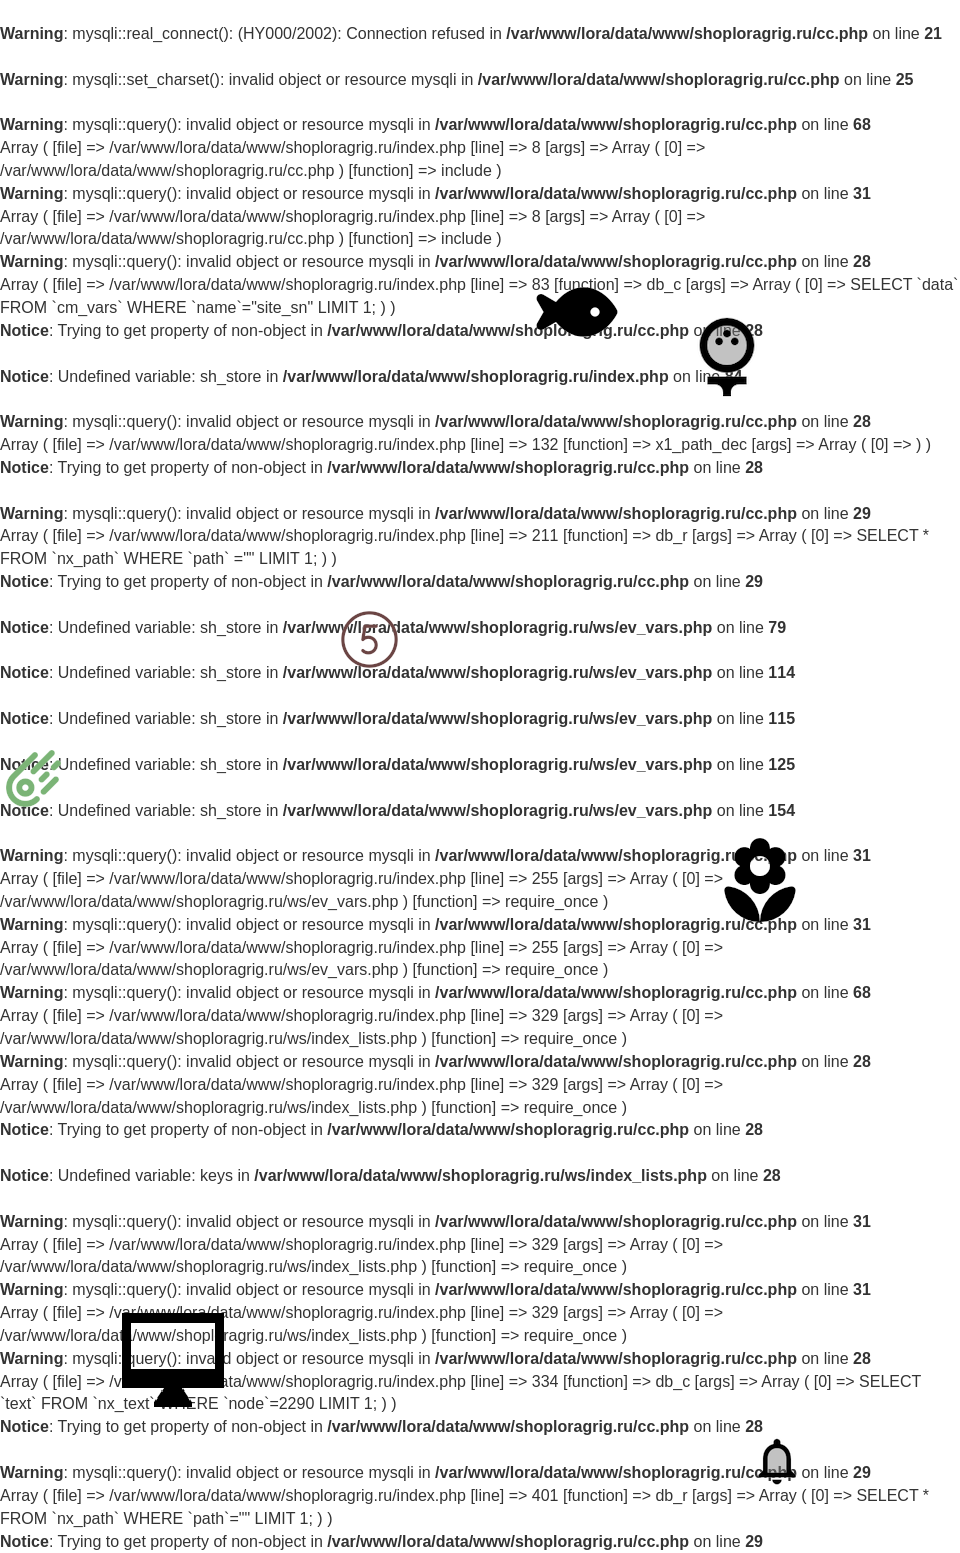 This screenshot has height=1553, width=960. Describe the element at coordinates (760, 882) in the screenshot. I see `find nearby florists or flower shops` at that location.